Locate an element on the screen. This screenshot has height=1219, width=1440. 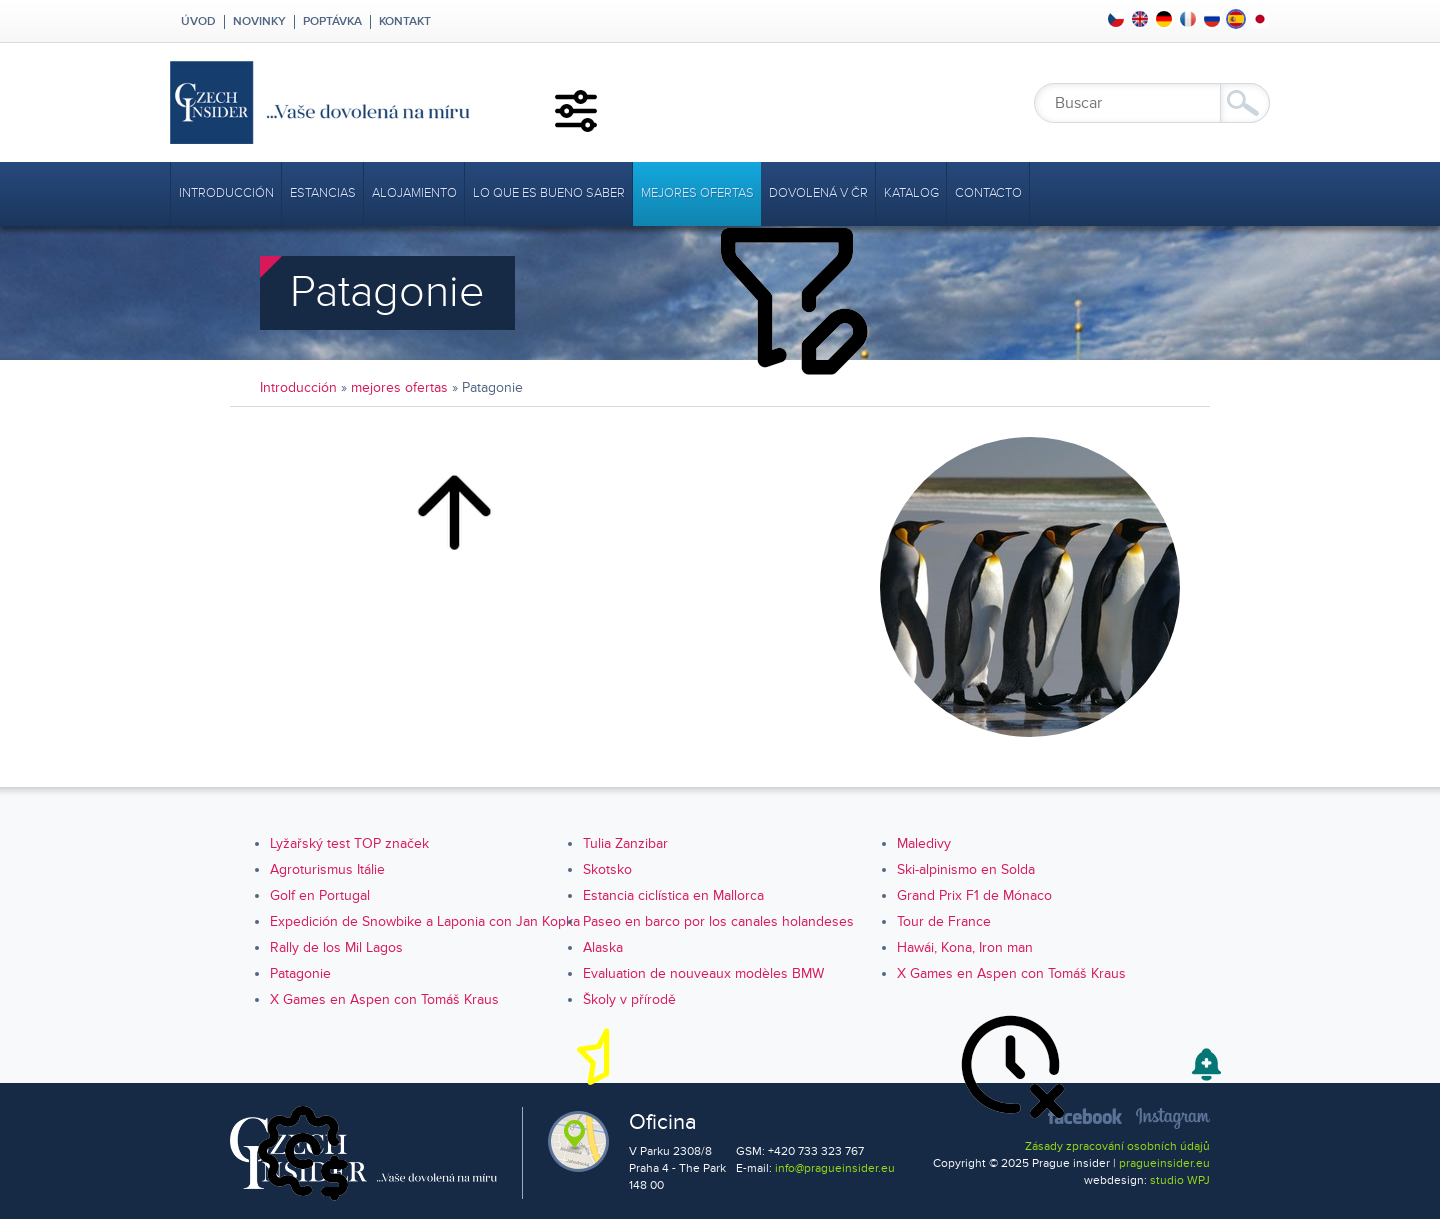
indicates a partial rating or half-star score is located at coordinates (607, 1058).